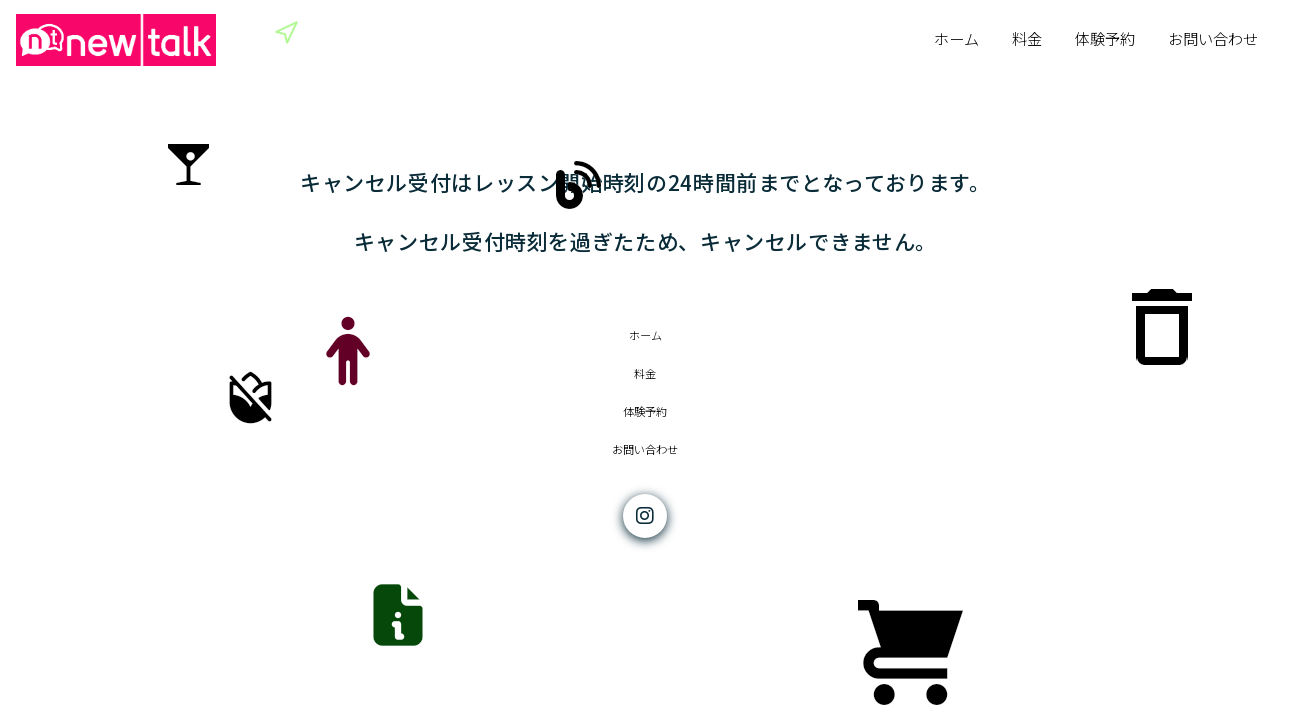  I want to click on view drink menu or beverage options, so click(188, 164).